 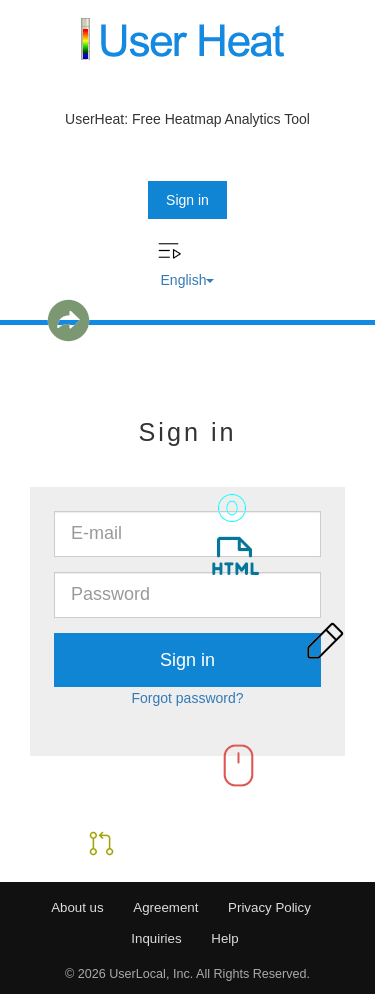 I want to click on open an HTML file, so click(x=234, y=557).